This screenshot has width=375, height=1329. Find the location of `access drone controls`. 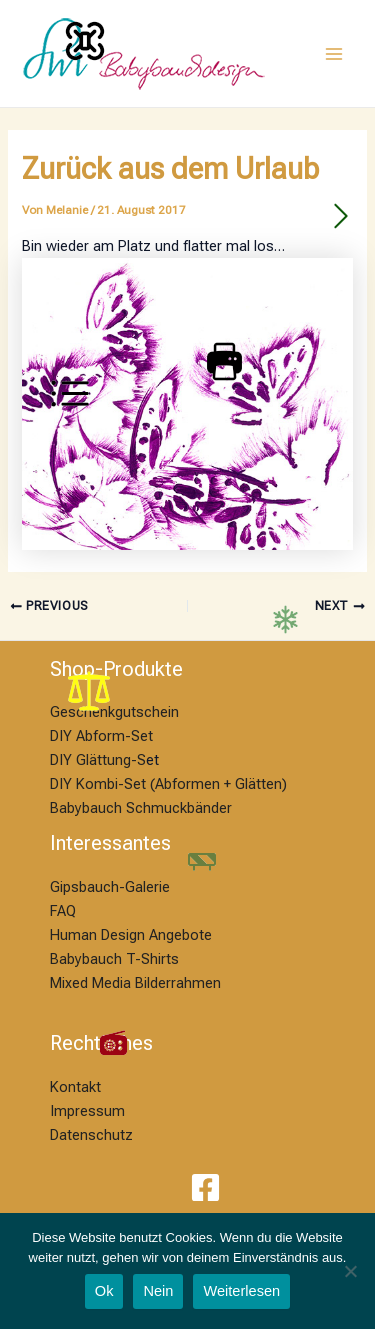

access drone controls is located at coordinates (85, 41).